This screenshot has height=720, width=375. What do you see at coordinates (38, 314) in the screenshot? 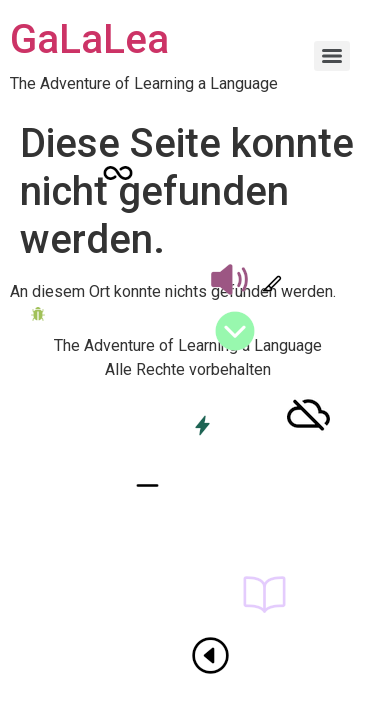
I see `report a bug or issue` at bounding box center [38, 314].